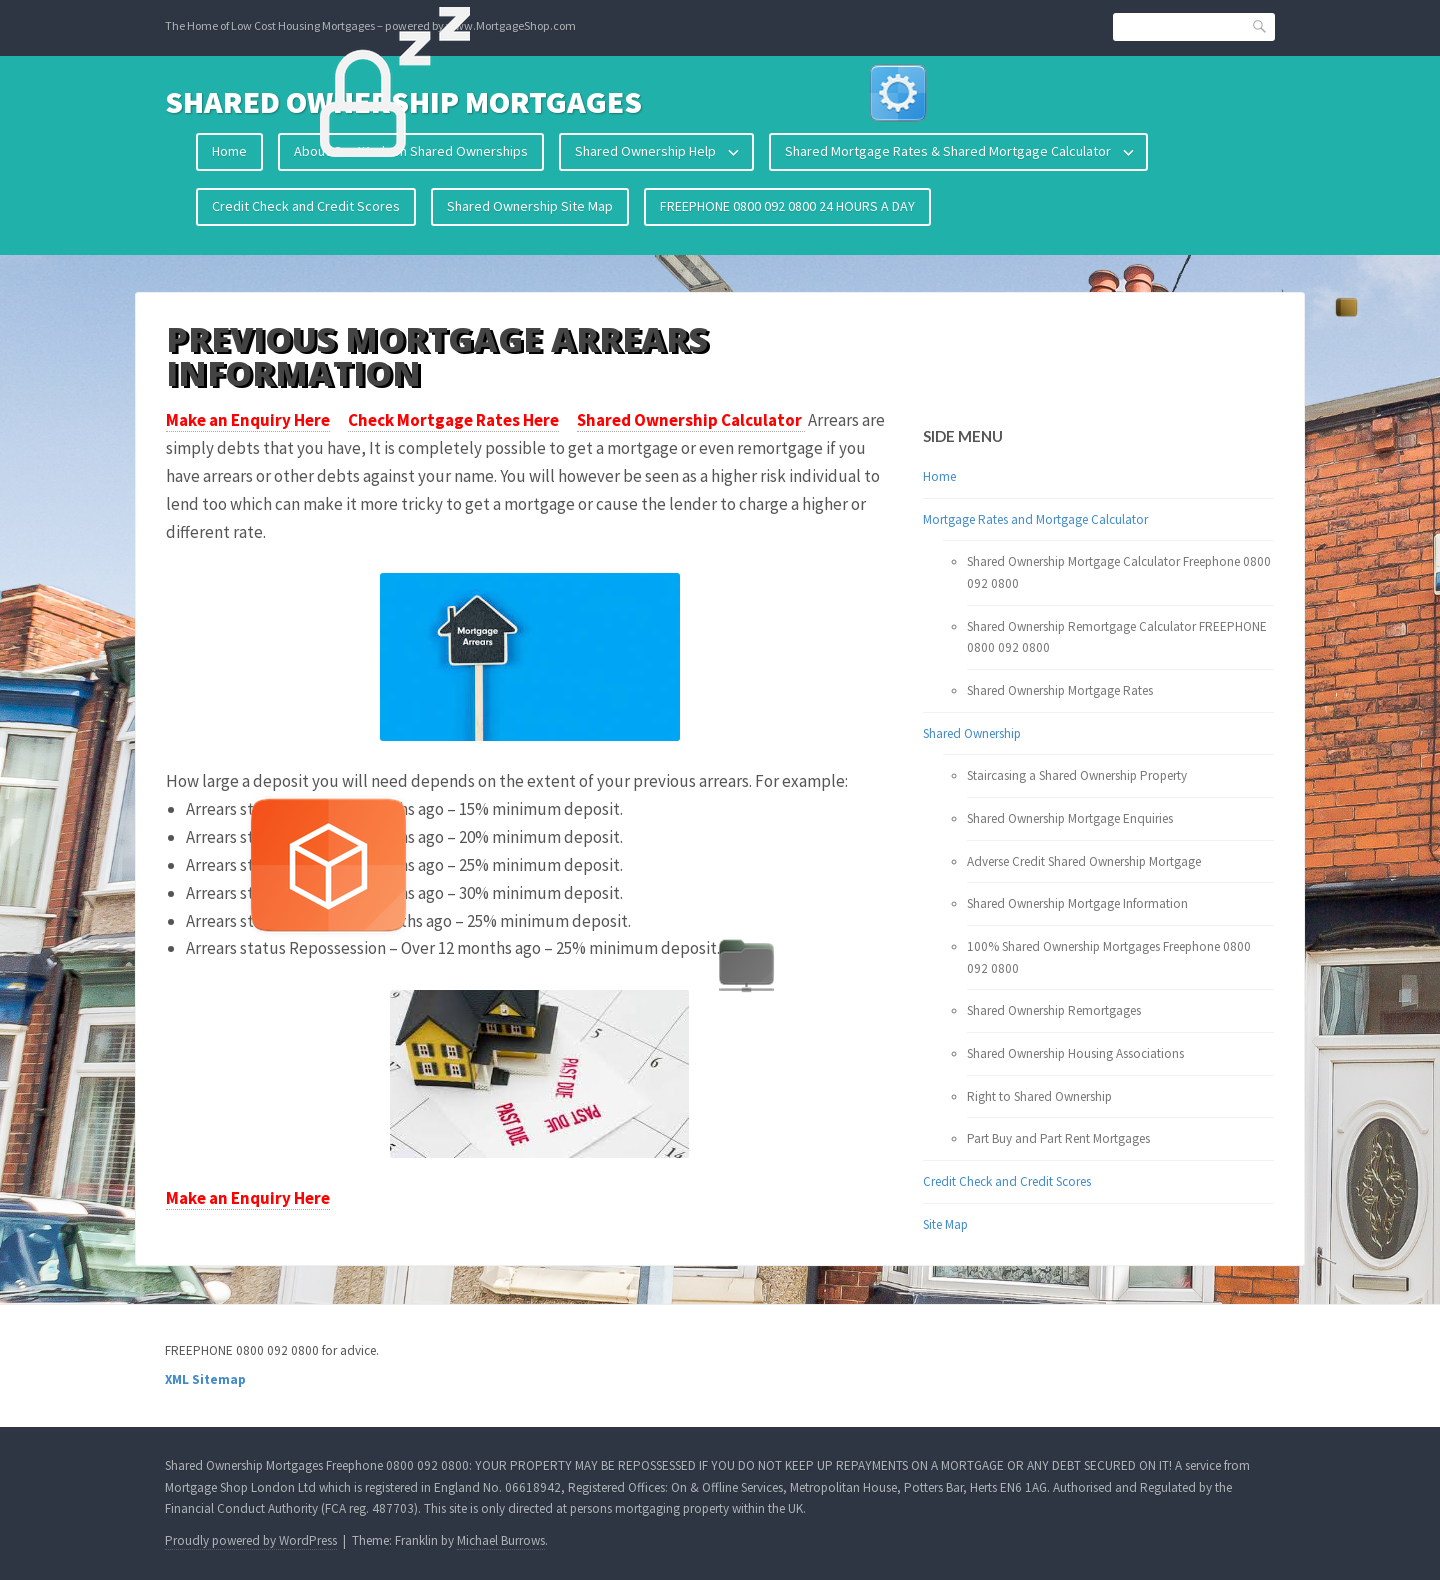 The width and height of the screenshot is (1440, 1580). What do you see at coordinates (1346, 306) in the screenshot?
I see `access your desktop folder` at bounding box center [1346, 306].